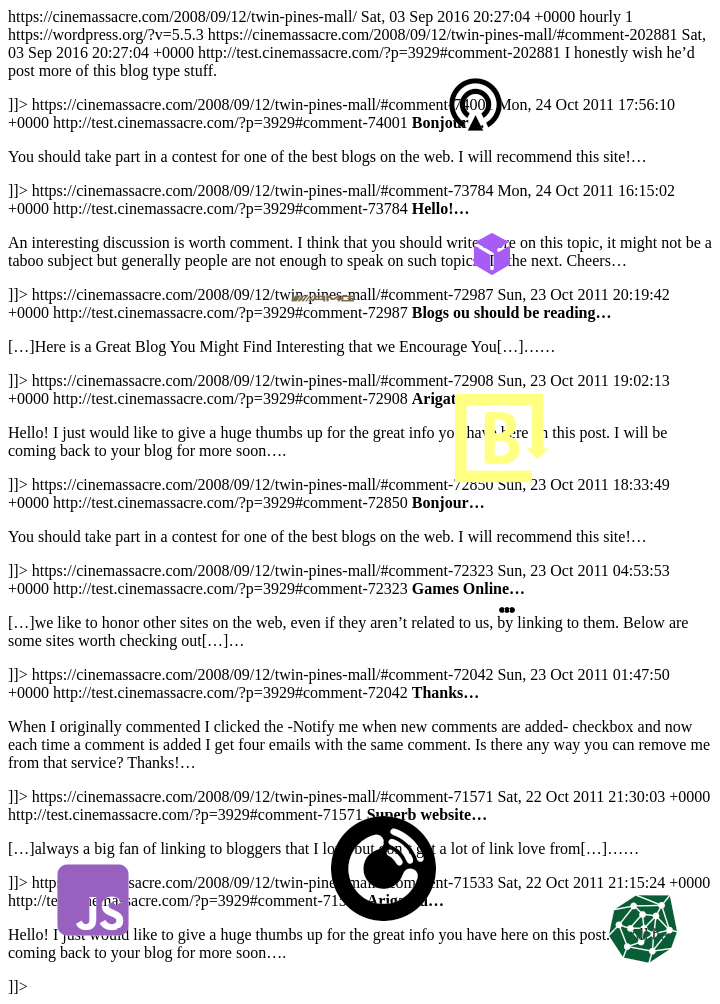  Describe the element at coordinates (93, 900) in the screenshot. I see `JavaScript programming language logo` at that location.